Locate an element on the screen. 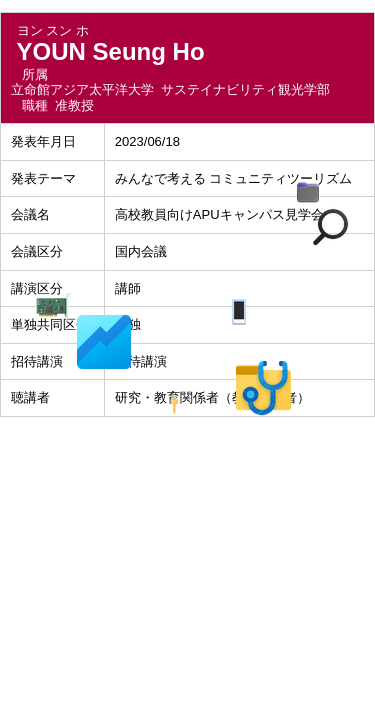  open the workbooks app for data analysis is located at coordinates (104, 342).